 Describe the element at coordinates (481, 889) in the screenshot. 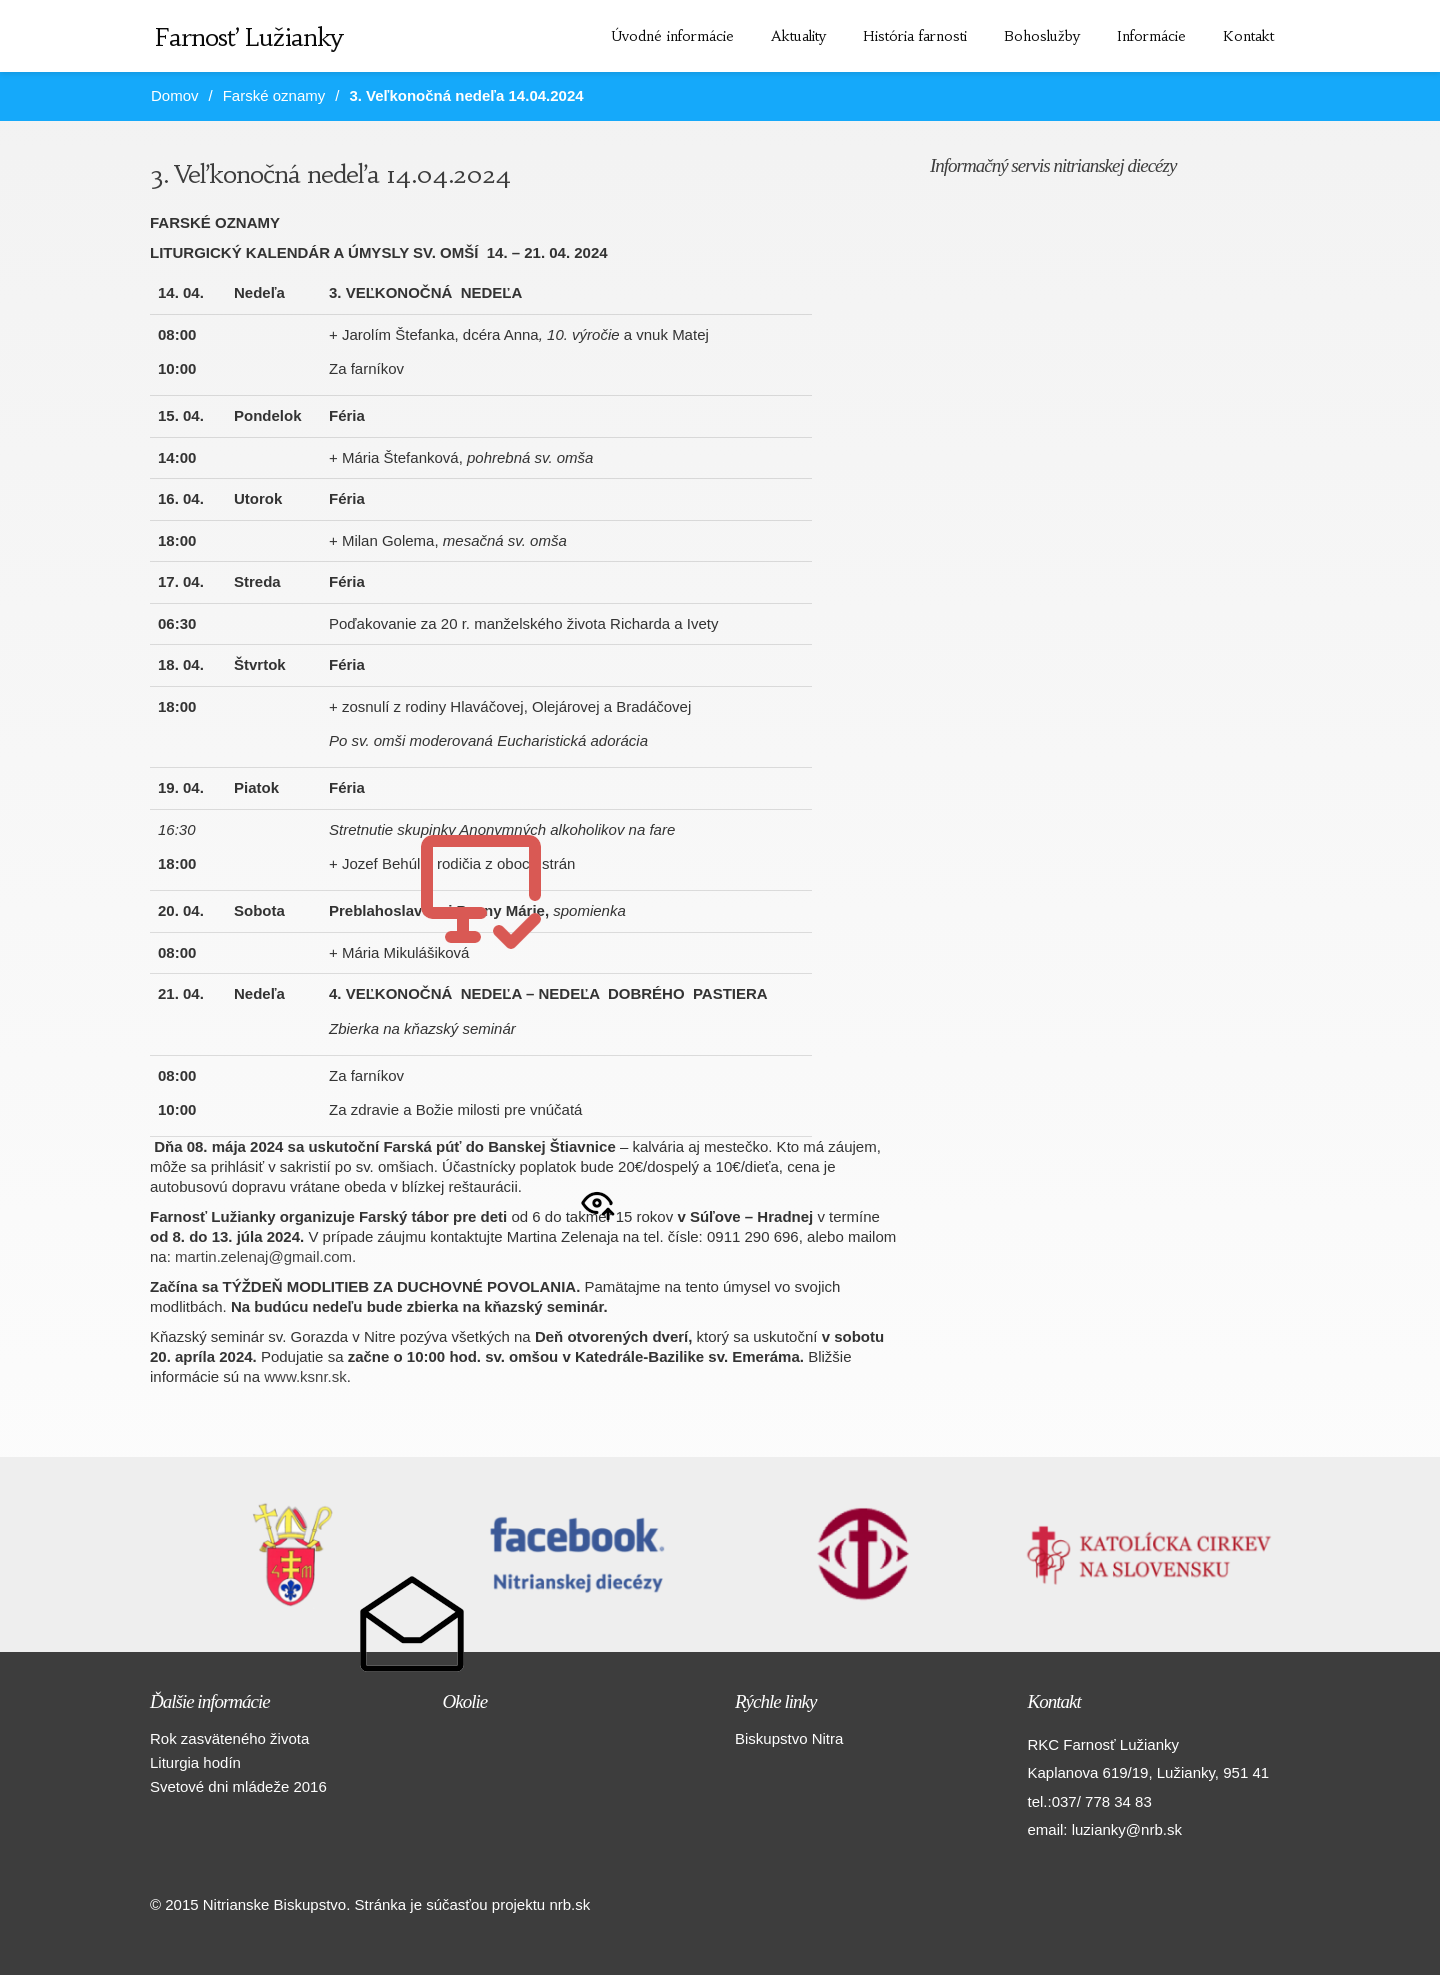

I see `device successfully connected` at that location.